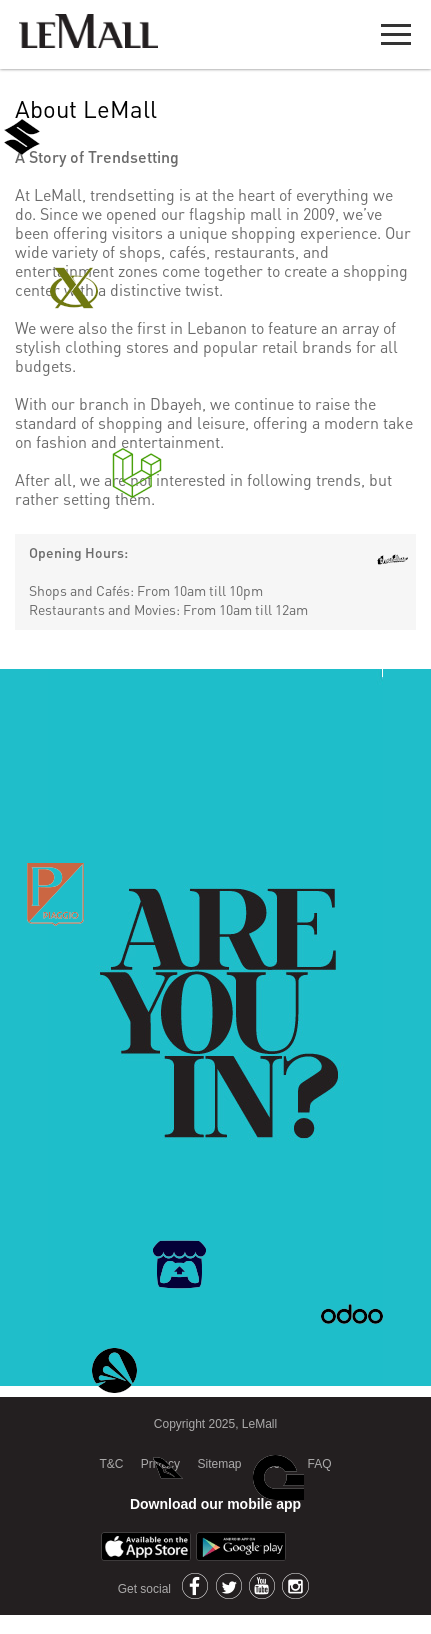 The image size is (431, 1634). Describe the element at coordinates (55, 894) in the screenshot. I see `Piaggio Group company logo` at that location.